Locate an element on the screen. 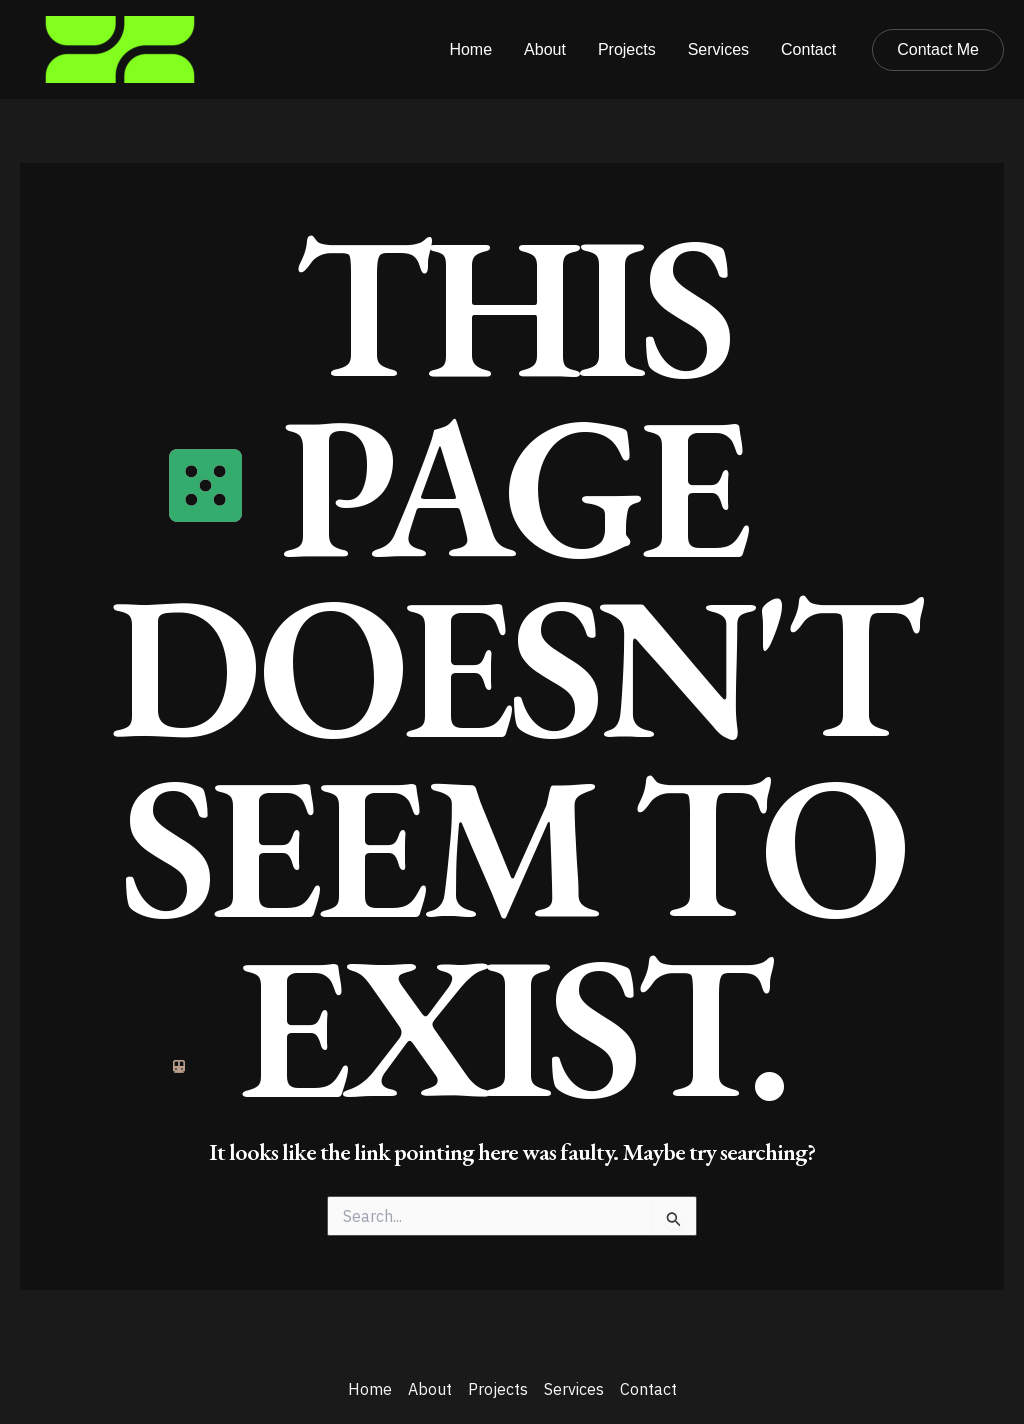 This screenshot has width=1024, height=1424. randomize or shuffle content is located at coordinates (205, 485).